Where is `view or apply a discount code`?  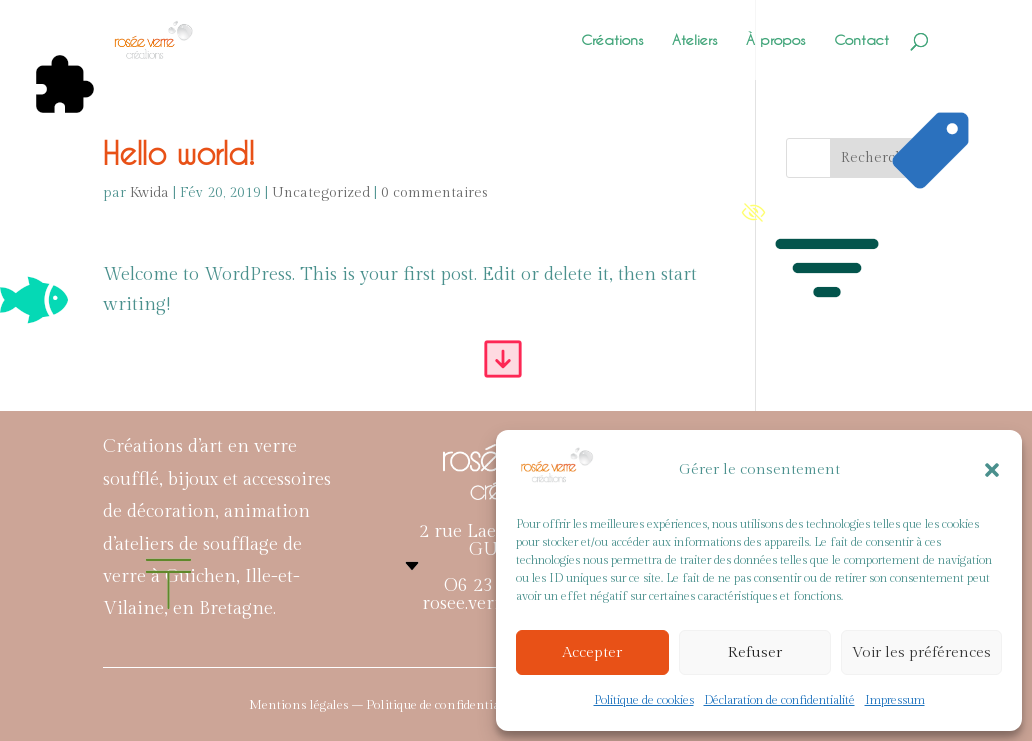 view or apply a discount code is located at coordinates (930, 150).